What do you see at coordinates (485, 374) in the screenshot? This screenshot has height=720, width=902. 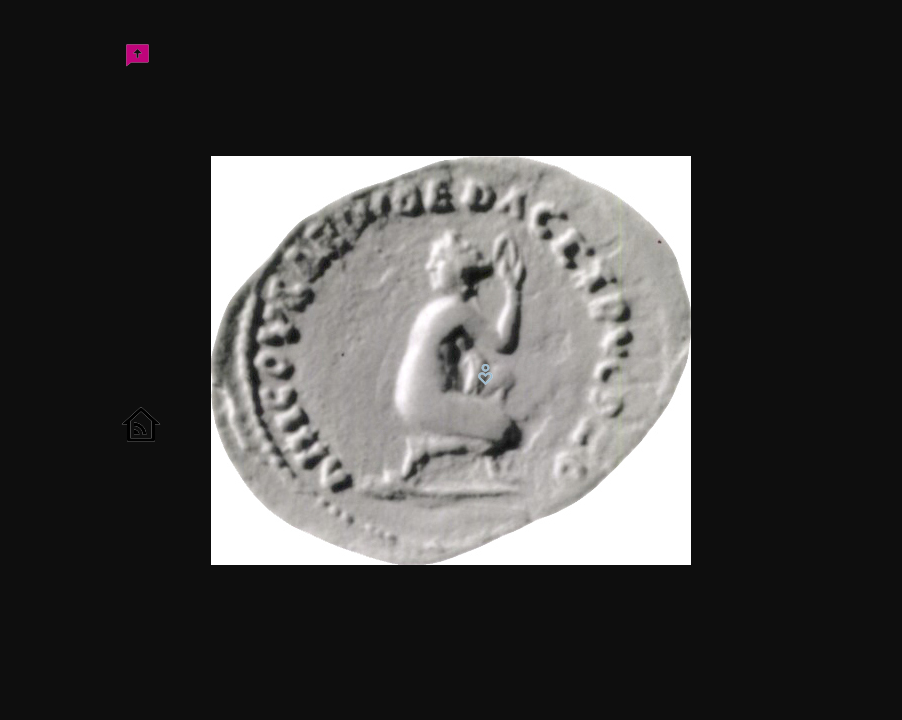 I see `empathize or show compassion for others` at bounding box center [485, 374].